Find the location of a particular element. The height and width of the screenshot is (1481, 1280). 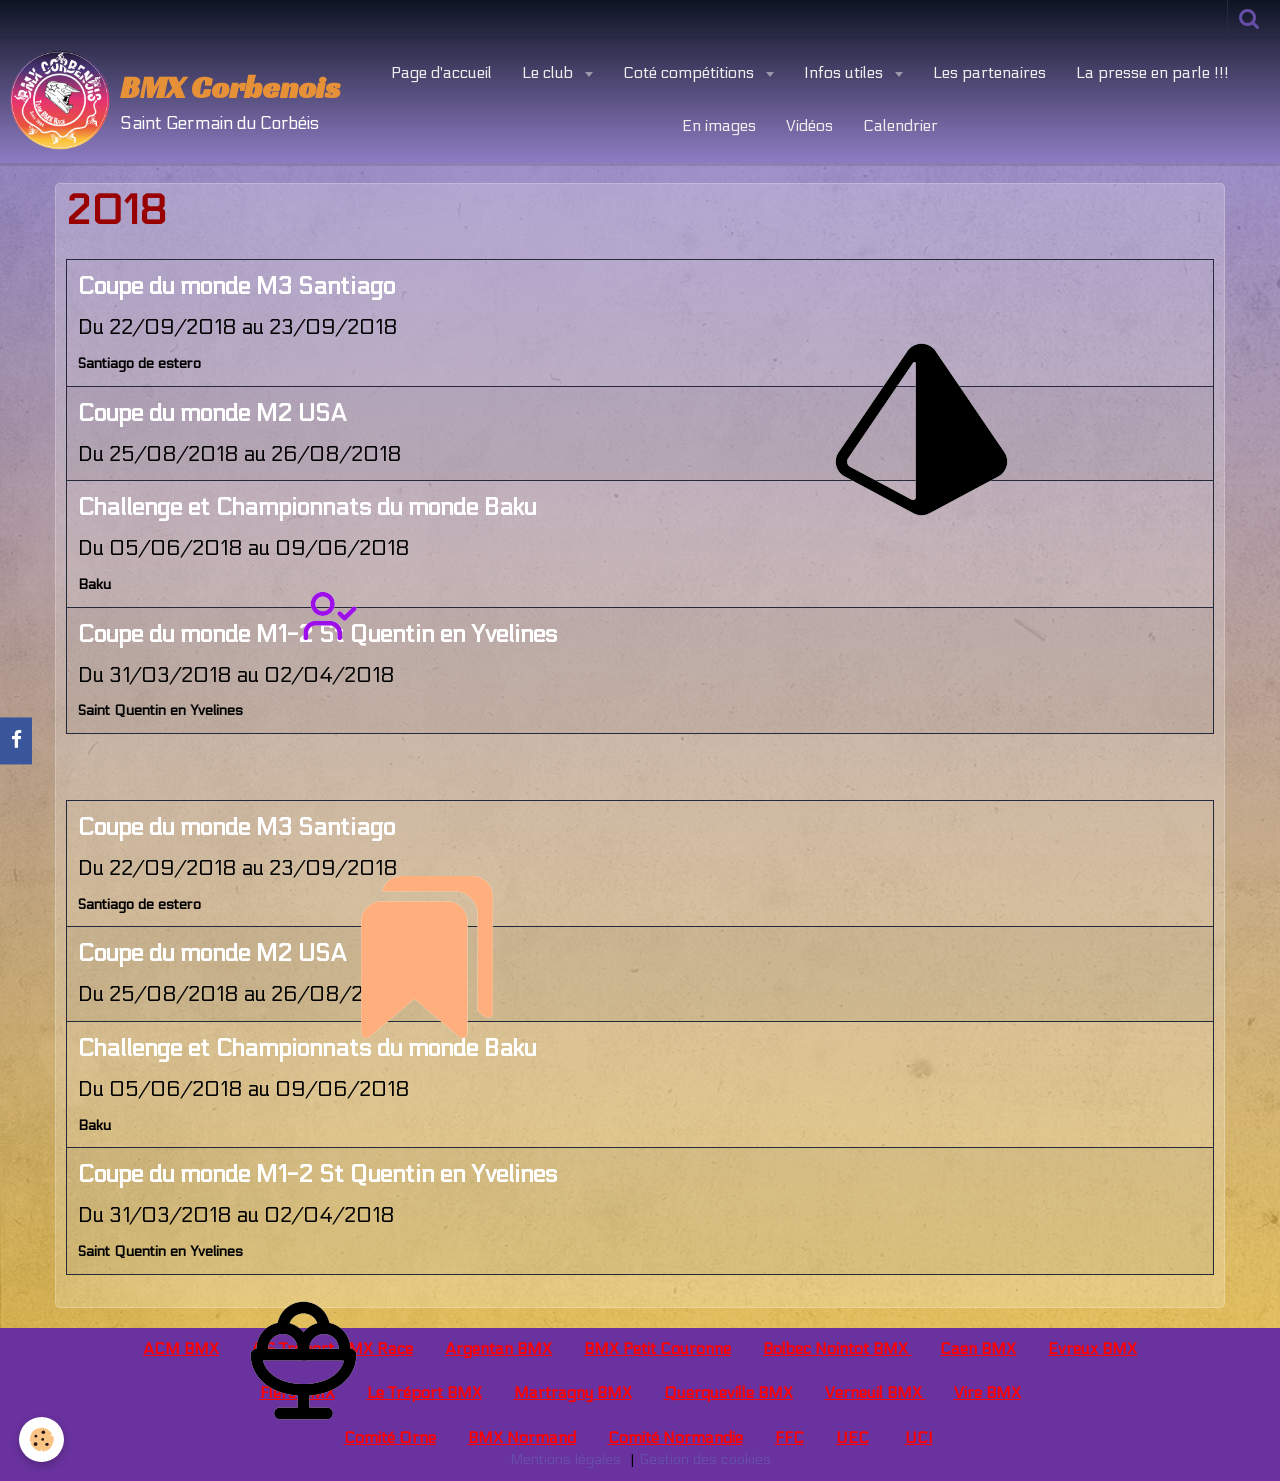

view dessert or ice cream options is located at coordinates (303, 1360).